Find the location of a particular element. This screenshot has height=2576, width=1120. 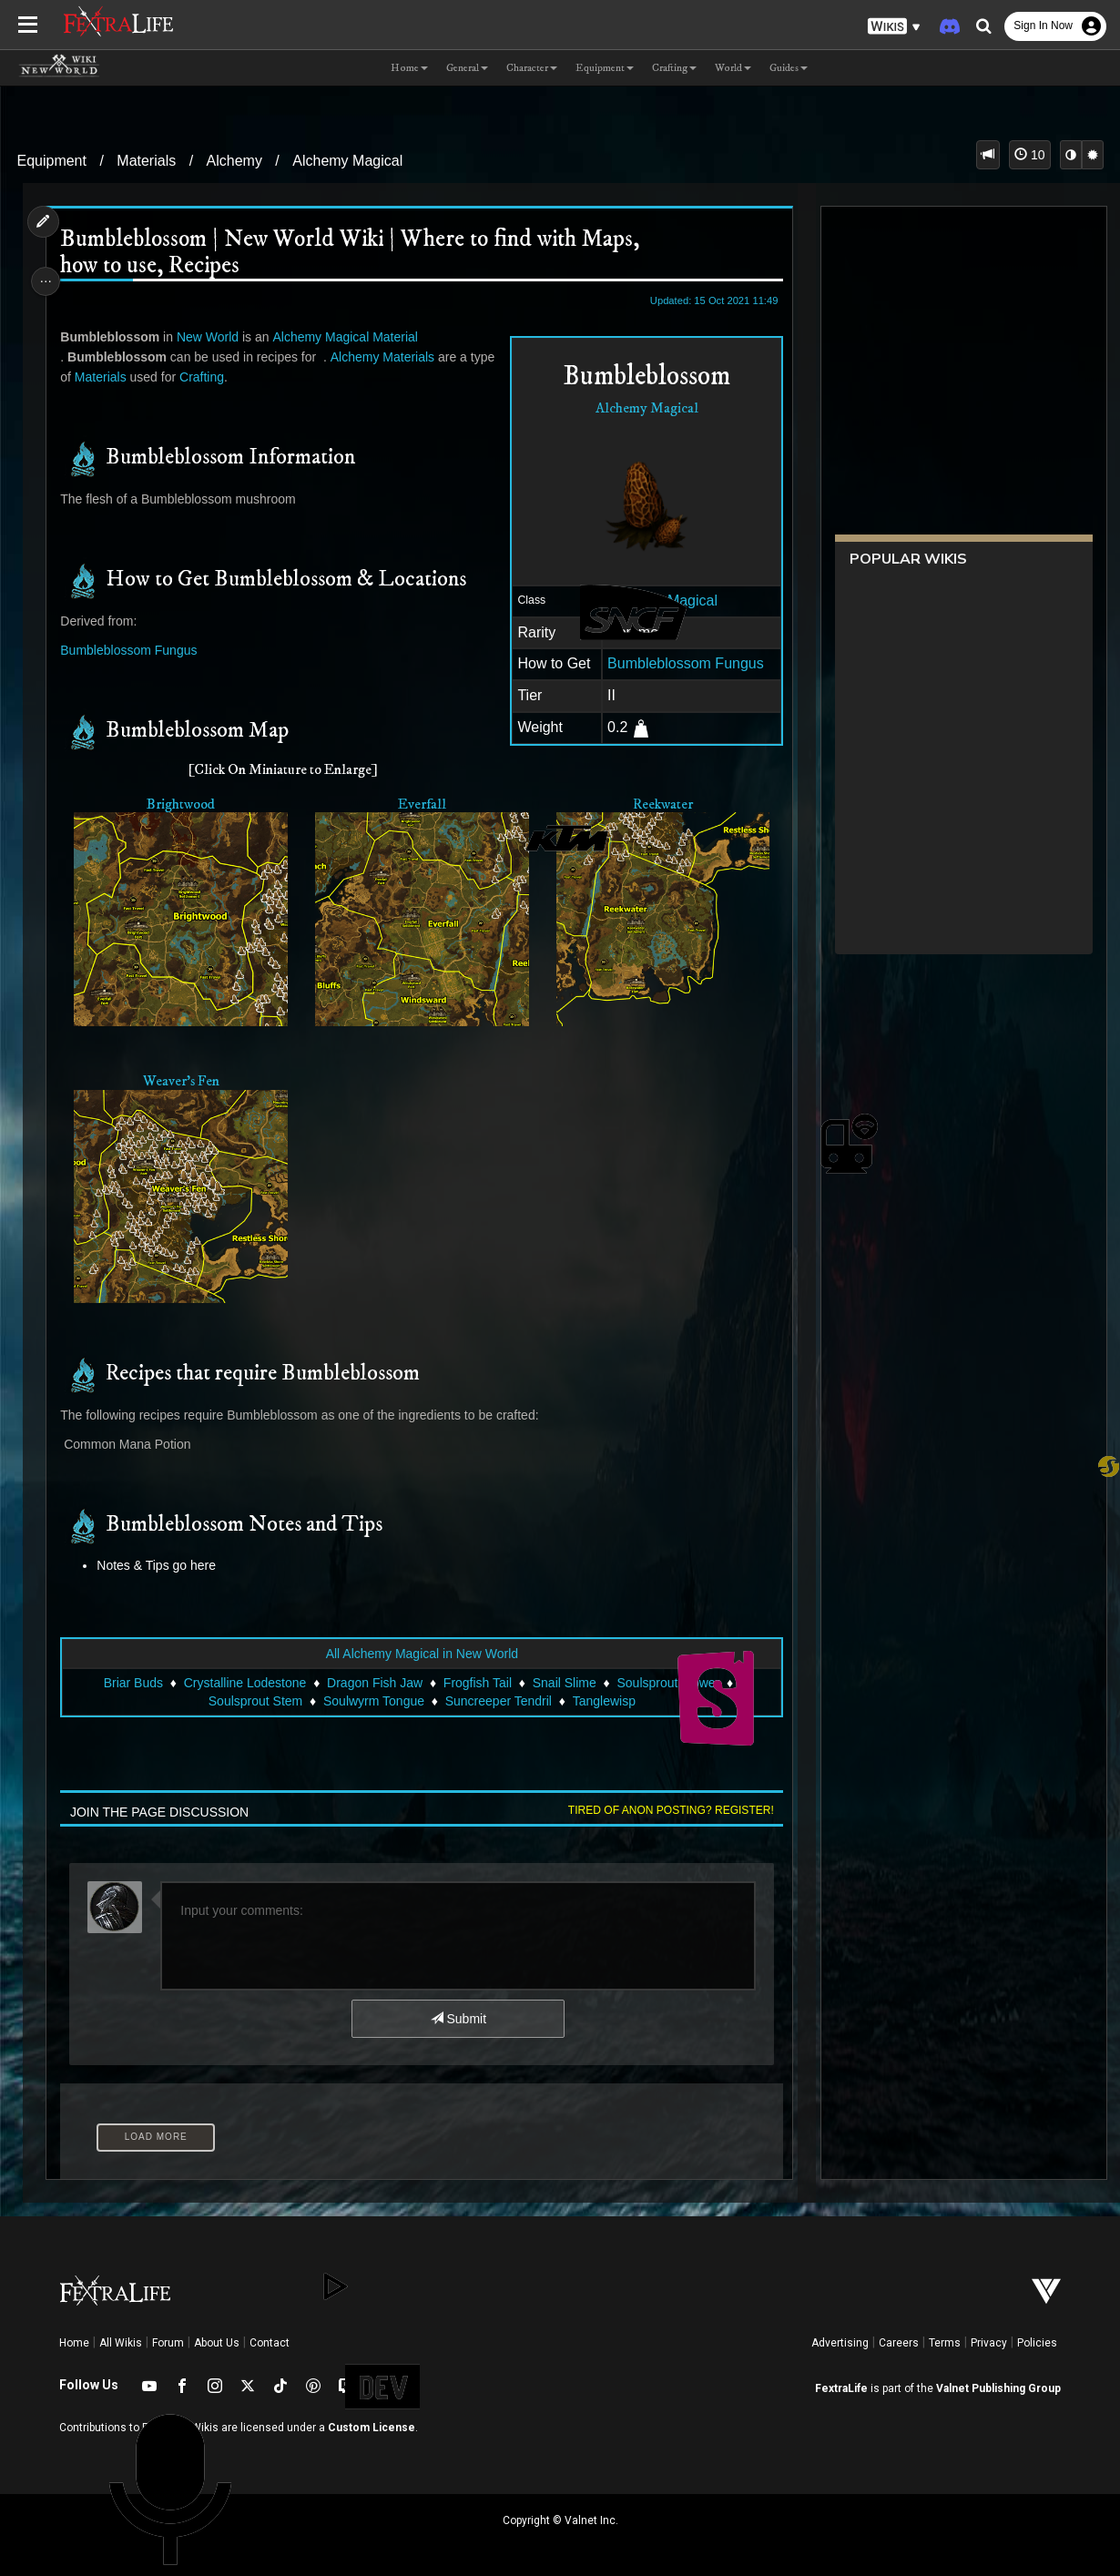

play media or video content is located at coordinates (334, 2286).